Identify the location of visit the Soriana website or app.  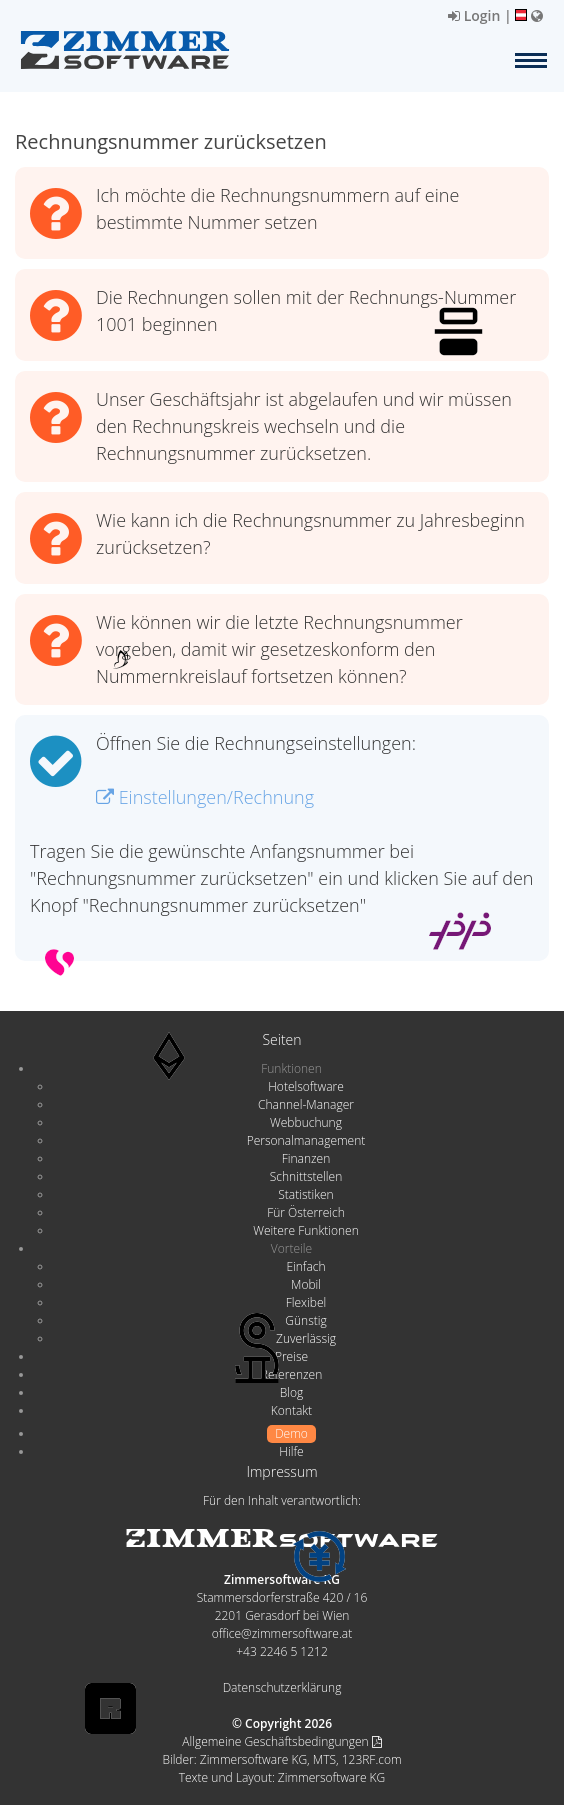
(59, 962).